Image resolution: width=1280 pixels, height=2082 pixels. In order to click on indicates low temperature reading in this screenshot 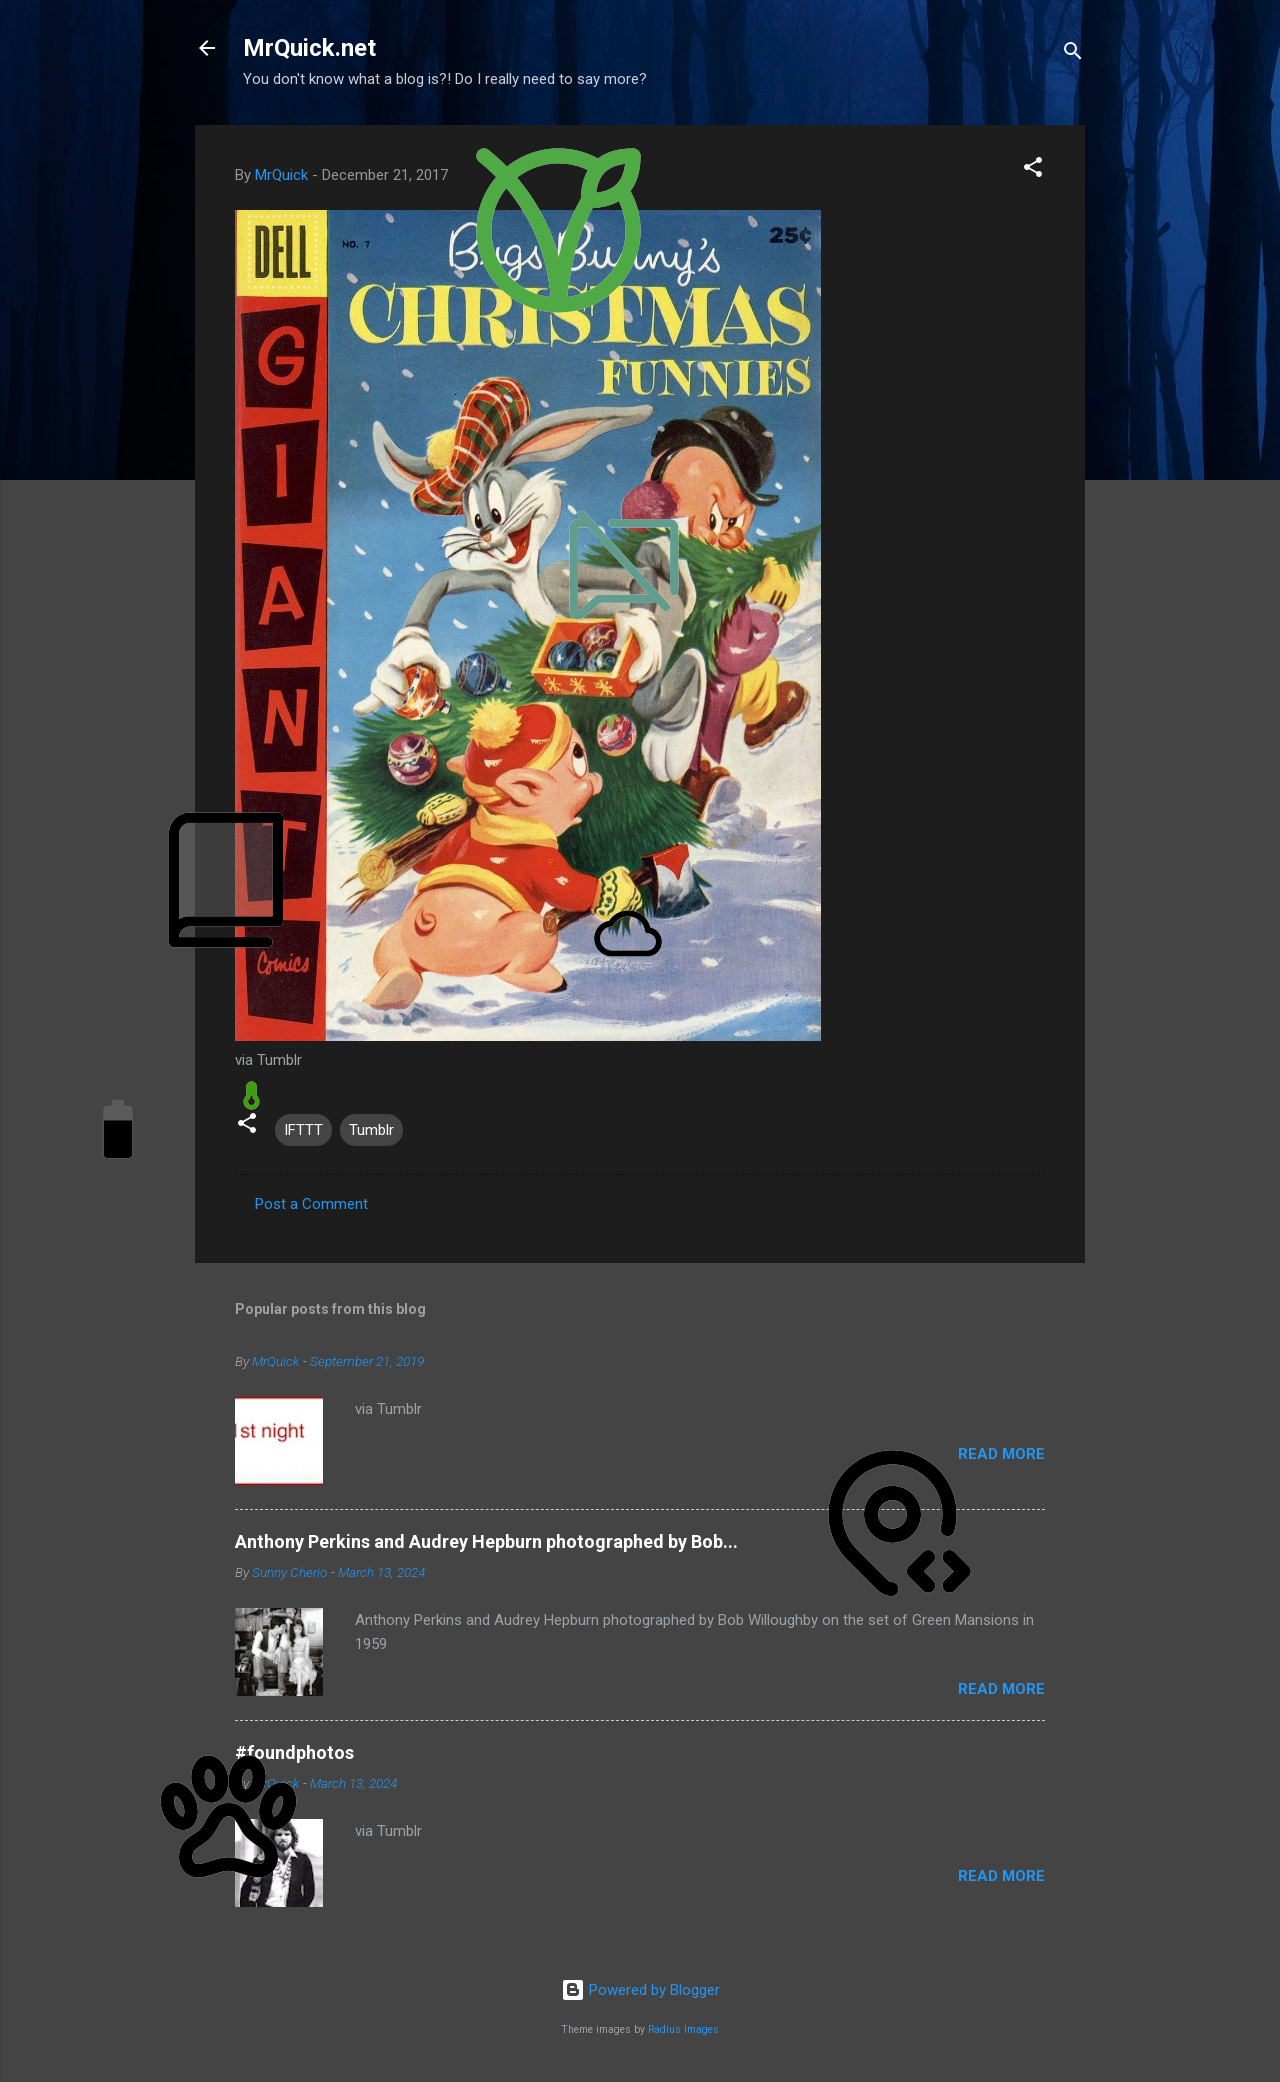, I will do `click(251, 1095)`.